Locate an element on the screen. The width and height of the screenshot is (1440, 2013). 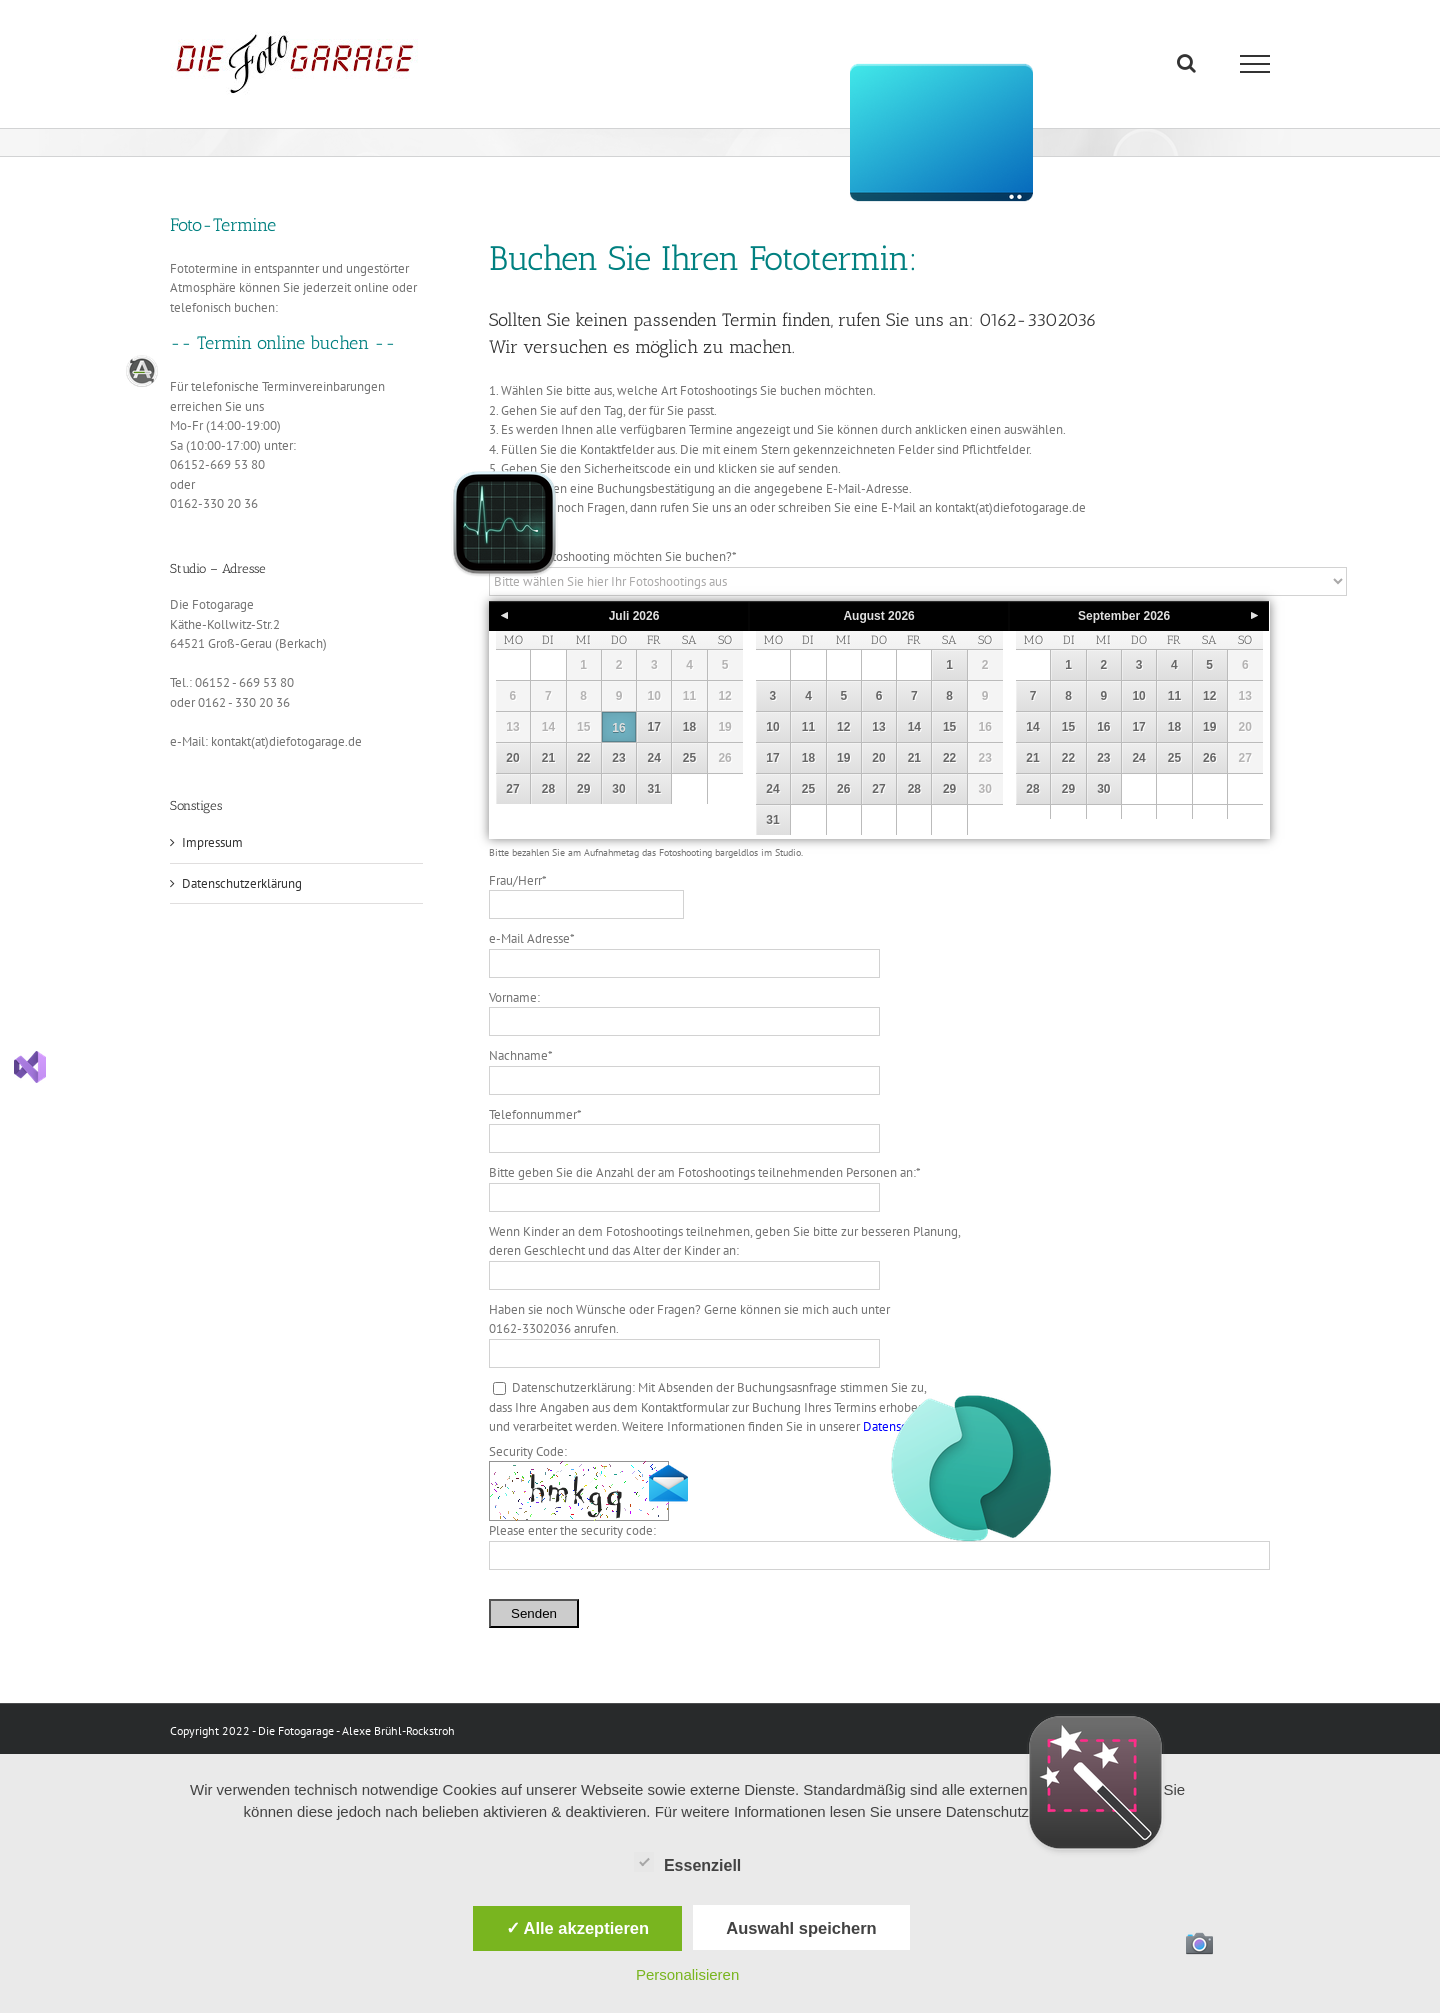
view desktop or return to home screen is located at coordinates (941, 132).